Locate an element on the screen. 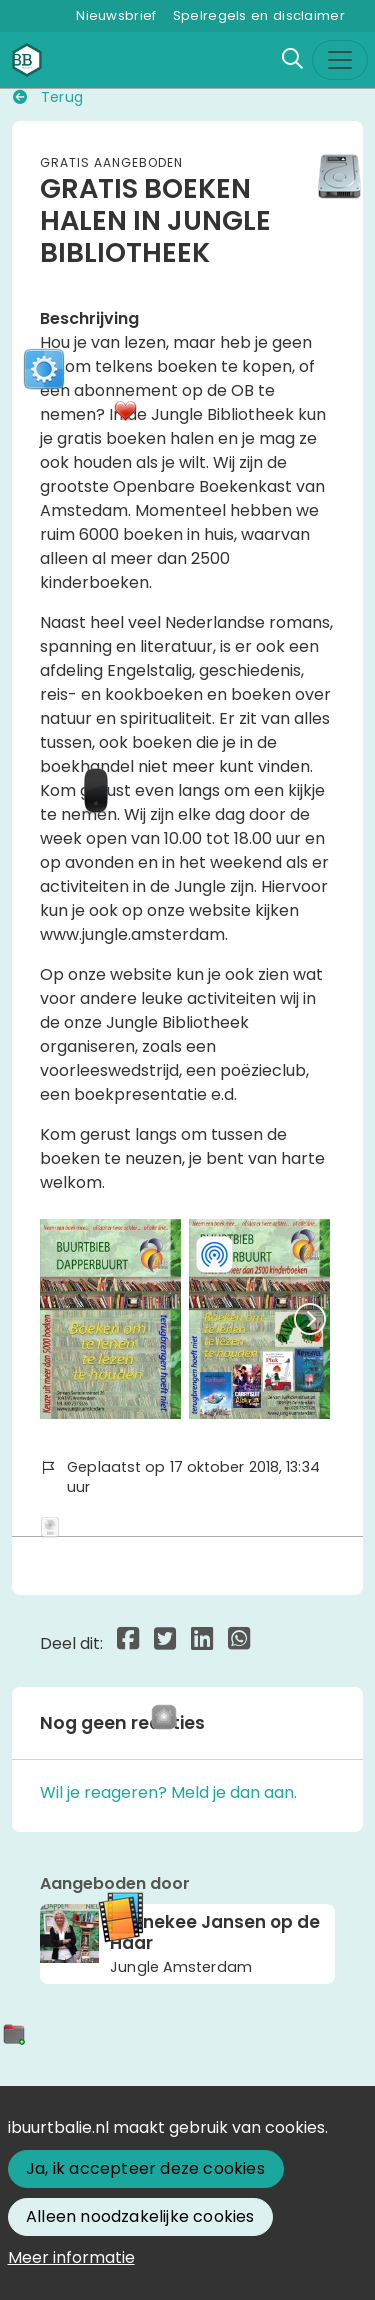  share files wirelessly with nearby Apple devices is located at coordinates (214, 1254).